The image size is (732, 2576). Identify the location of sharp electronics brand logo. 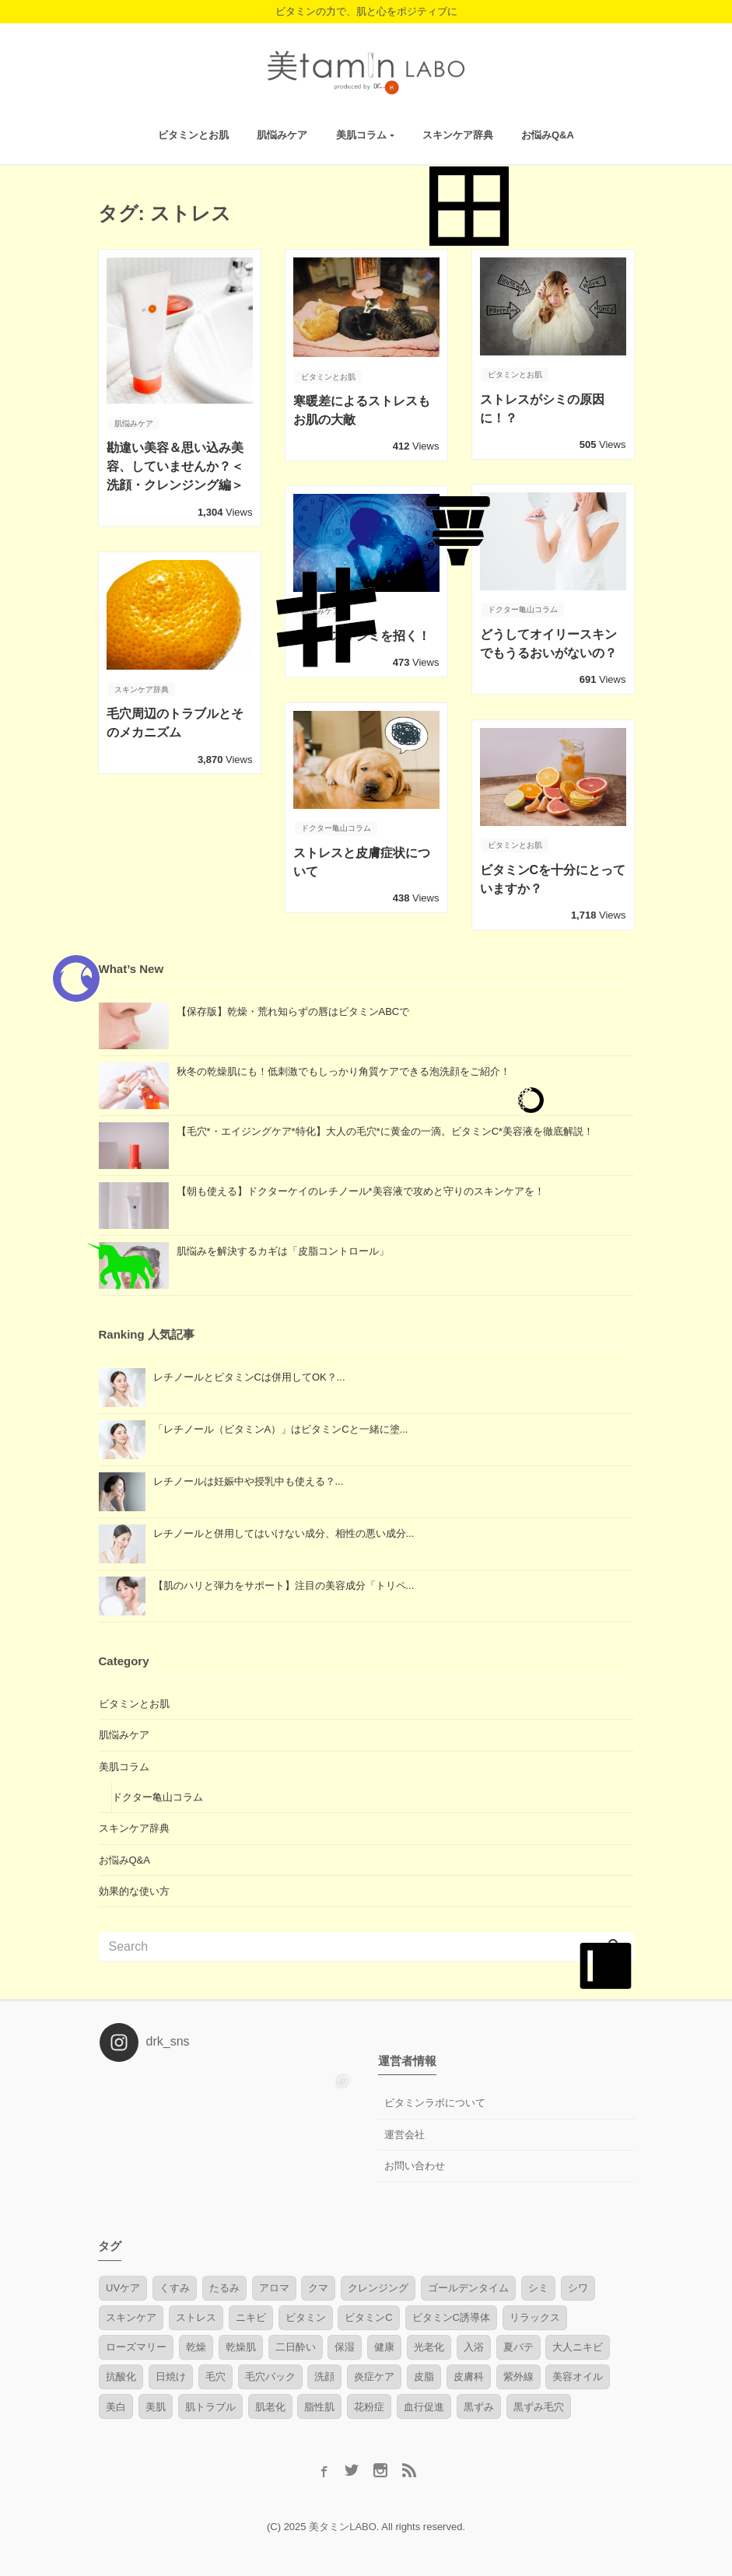
(326, 617).